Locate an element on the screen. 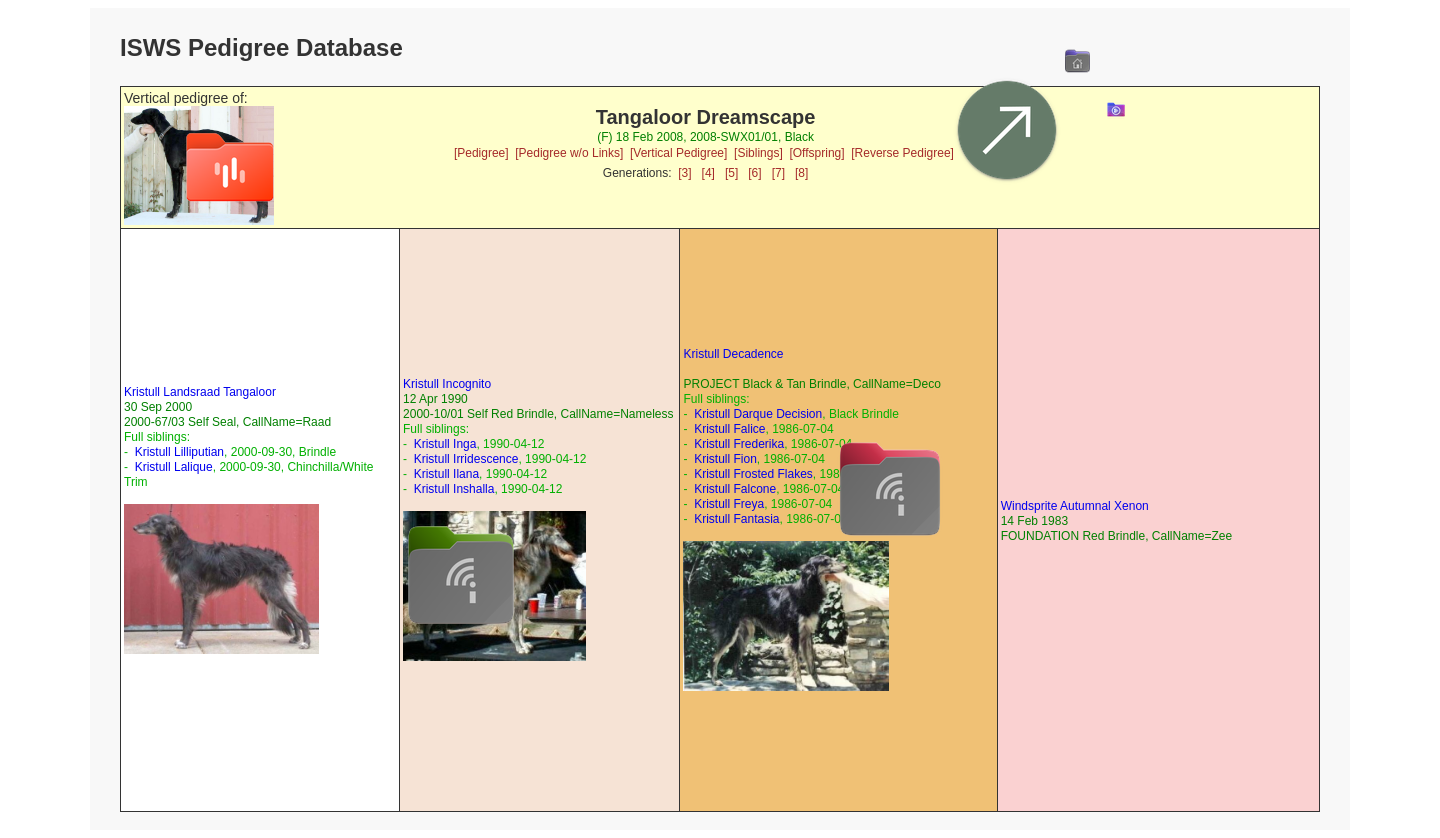  open folder containing Anghami music files is located at coordinates (1116, 110).